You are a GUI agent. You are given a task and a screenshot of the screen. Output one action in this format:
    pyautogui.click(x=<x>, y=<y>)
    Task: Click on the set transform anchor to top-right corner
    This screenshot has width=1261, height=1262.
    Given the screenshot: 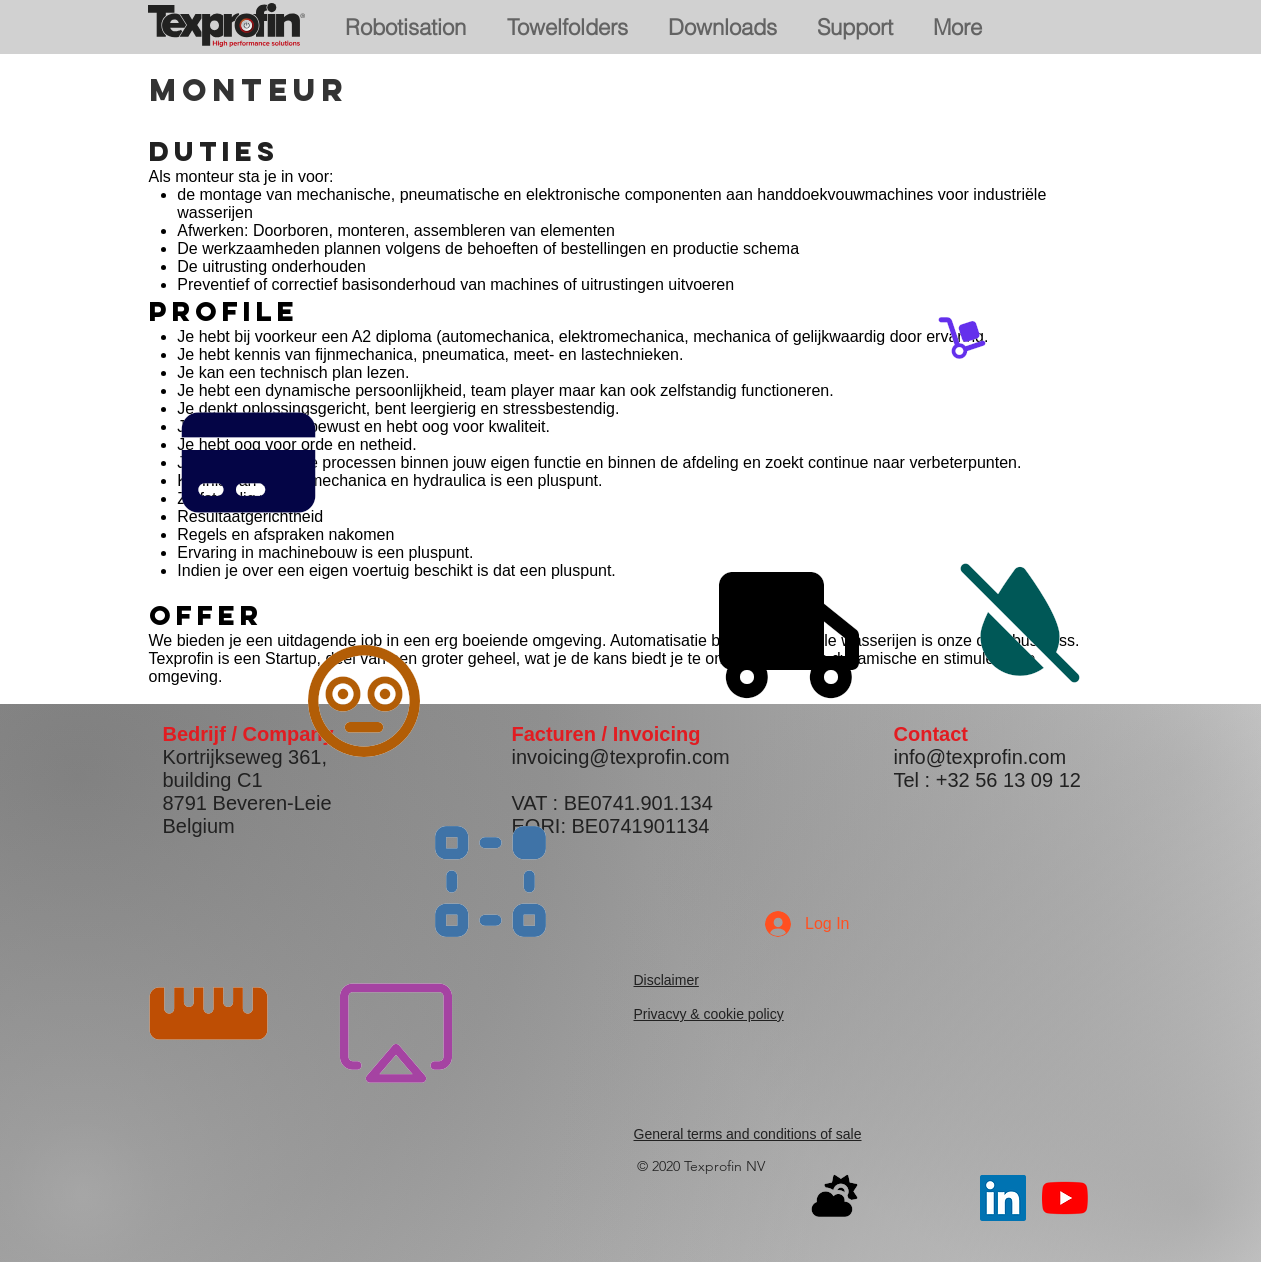 What is the action you would take?
    pyautogui.click(x=490, y=881)
    